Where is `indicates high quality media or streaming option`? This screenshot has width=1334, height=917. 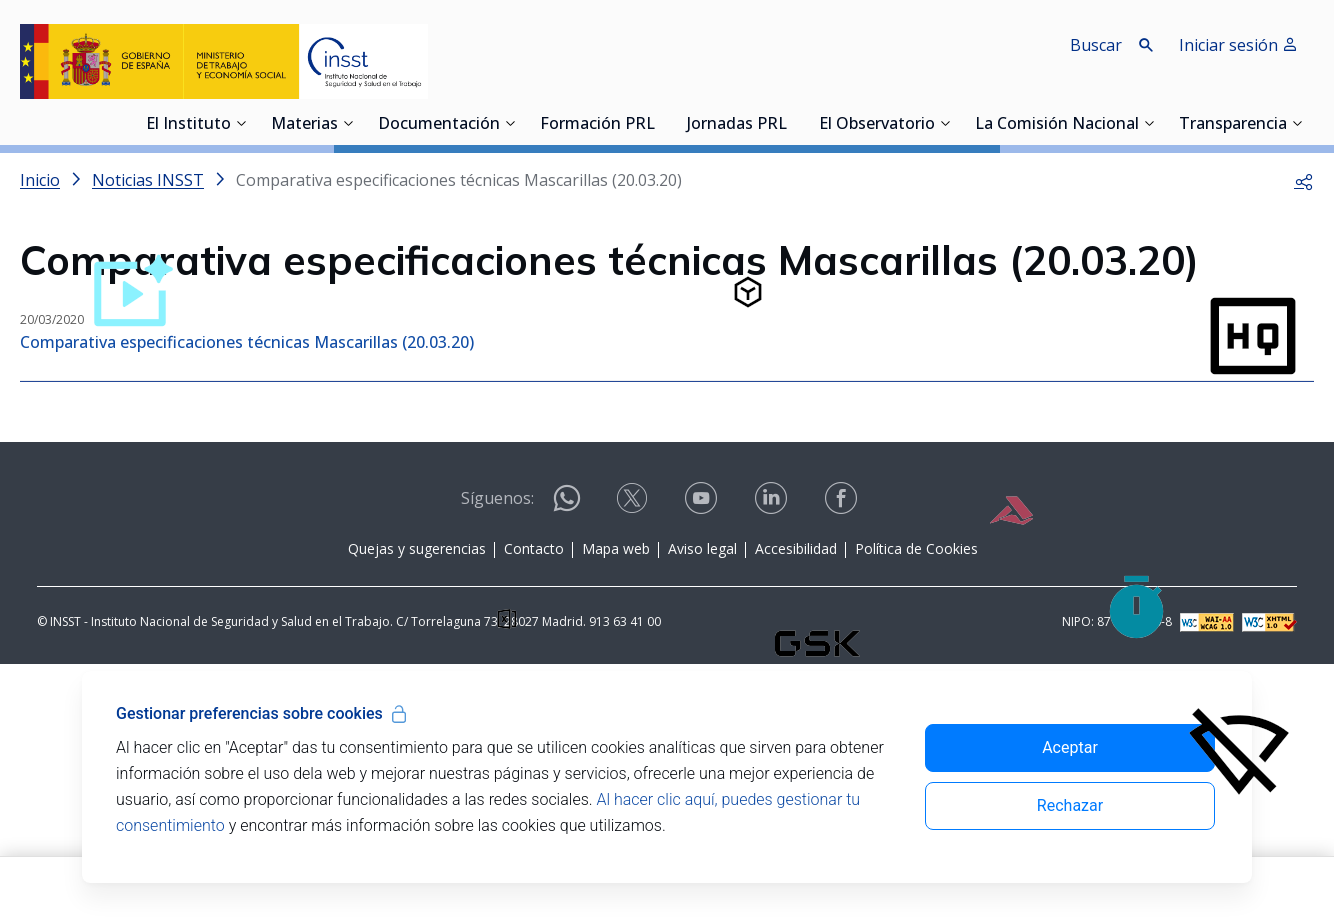
indicates high quality media or streaming option is located at coordinates (1253, 336).